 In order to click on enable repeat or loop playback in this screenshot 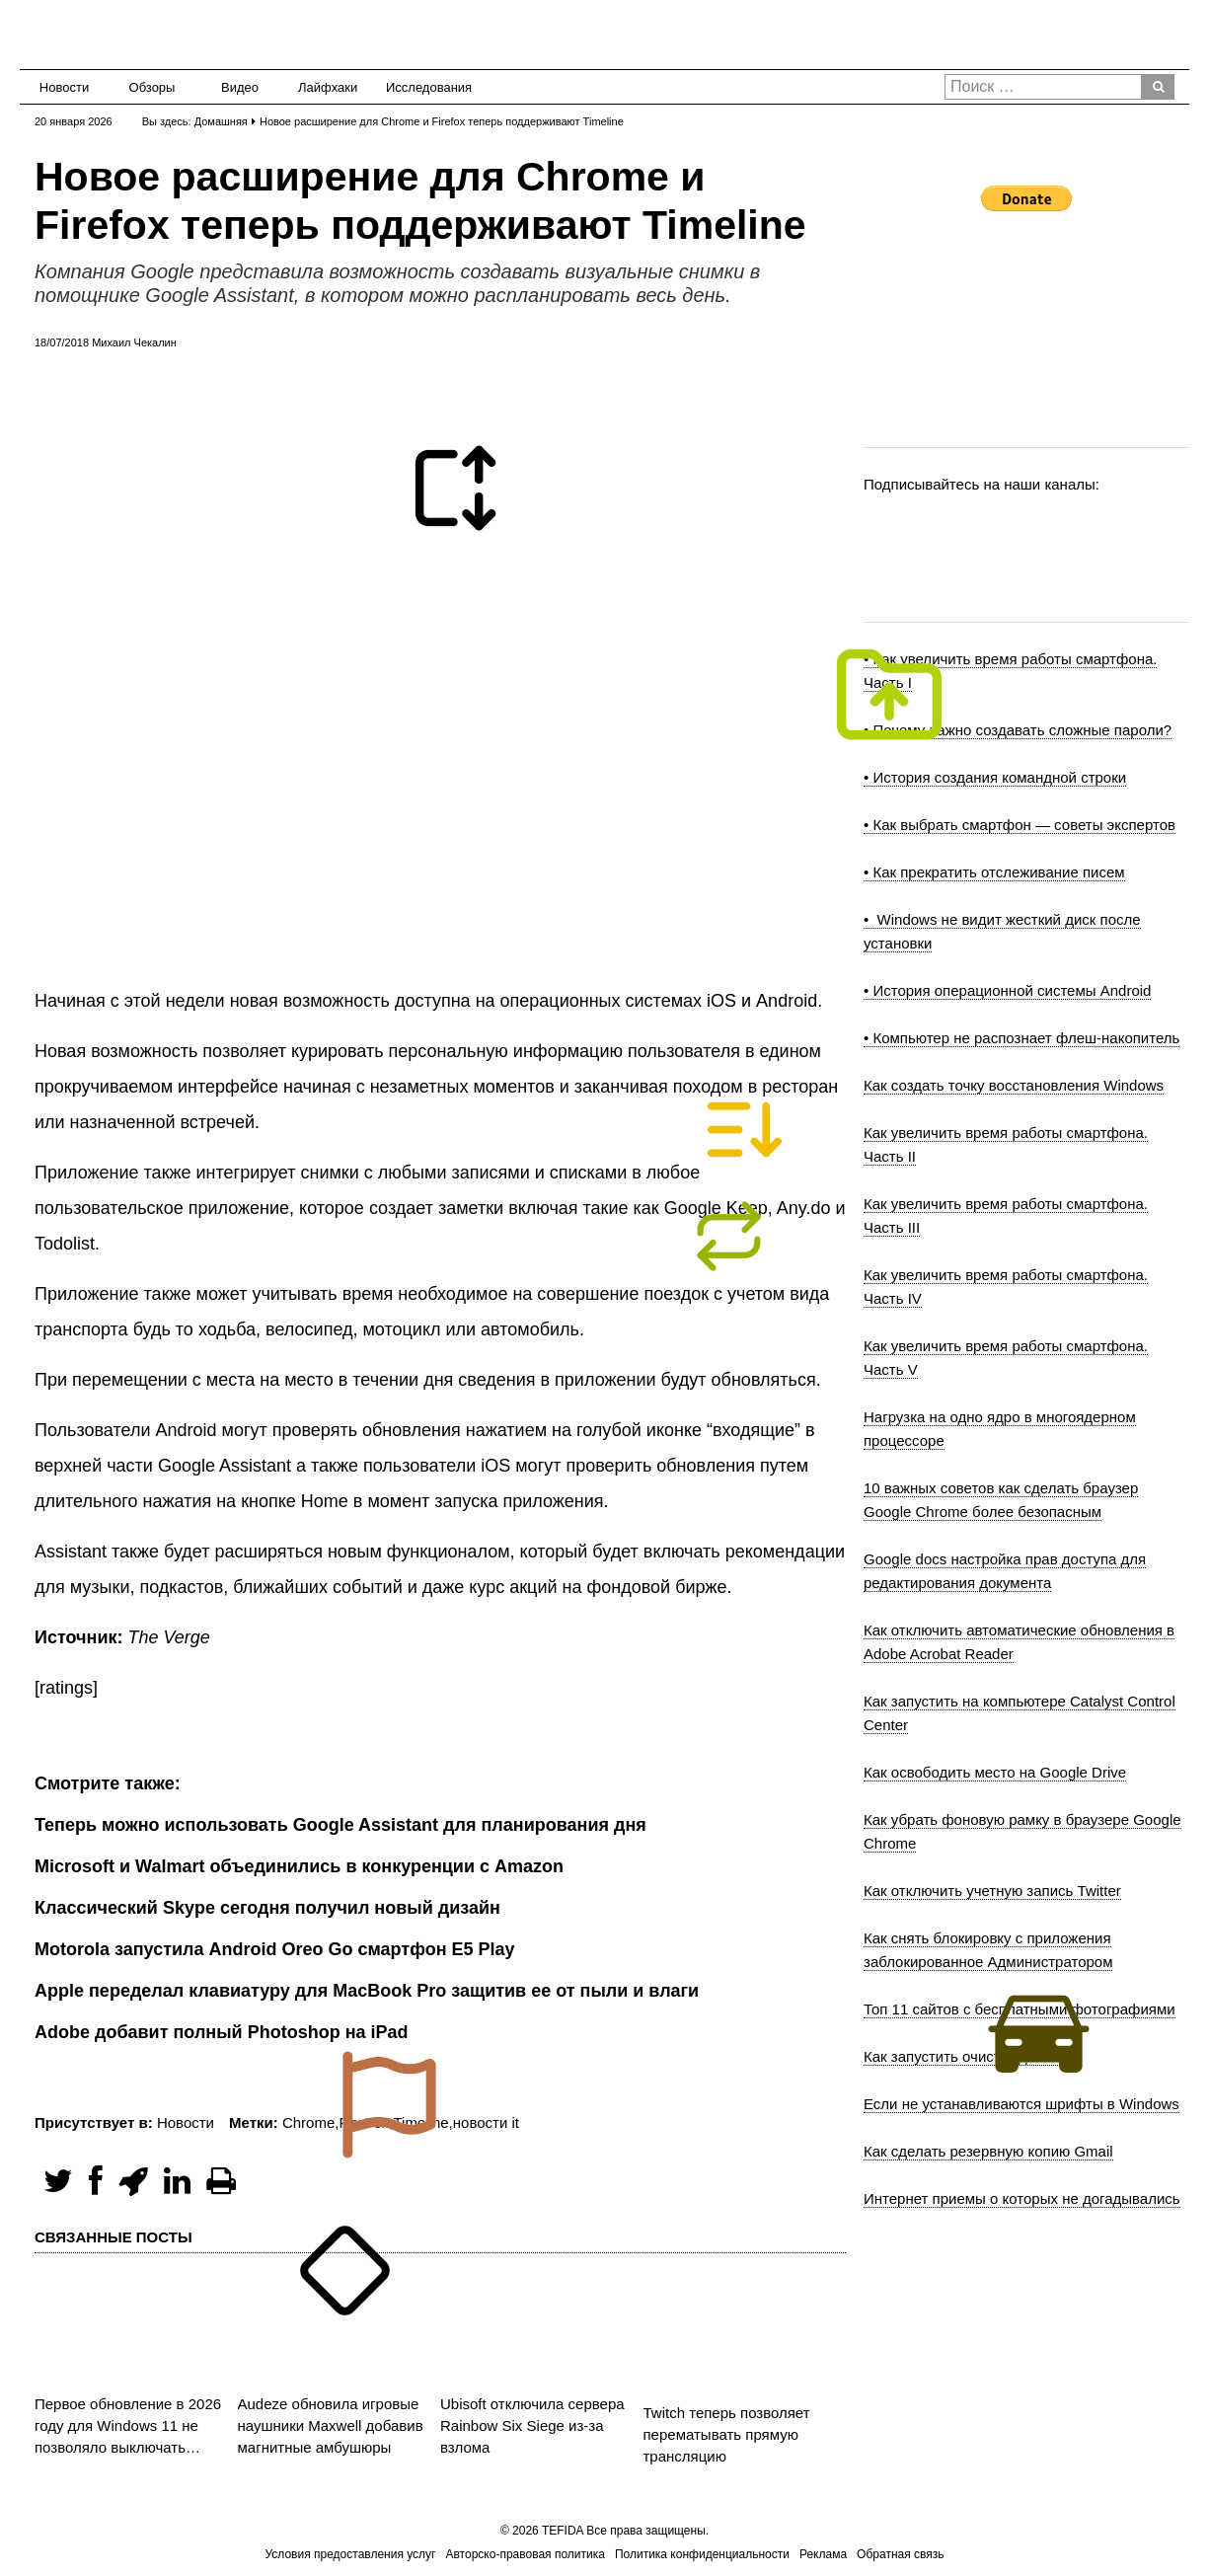, I will do `click(728, 1236)`.